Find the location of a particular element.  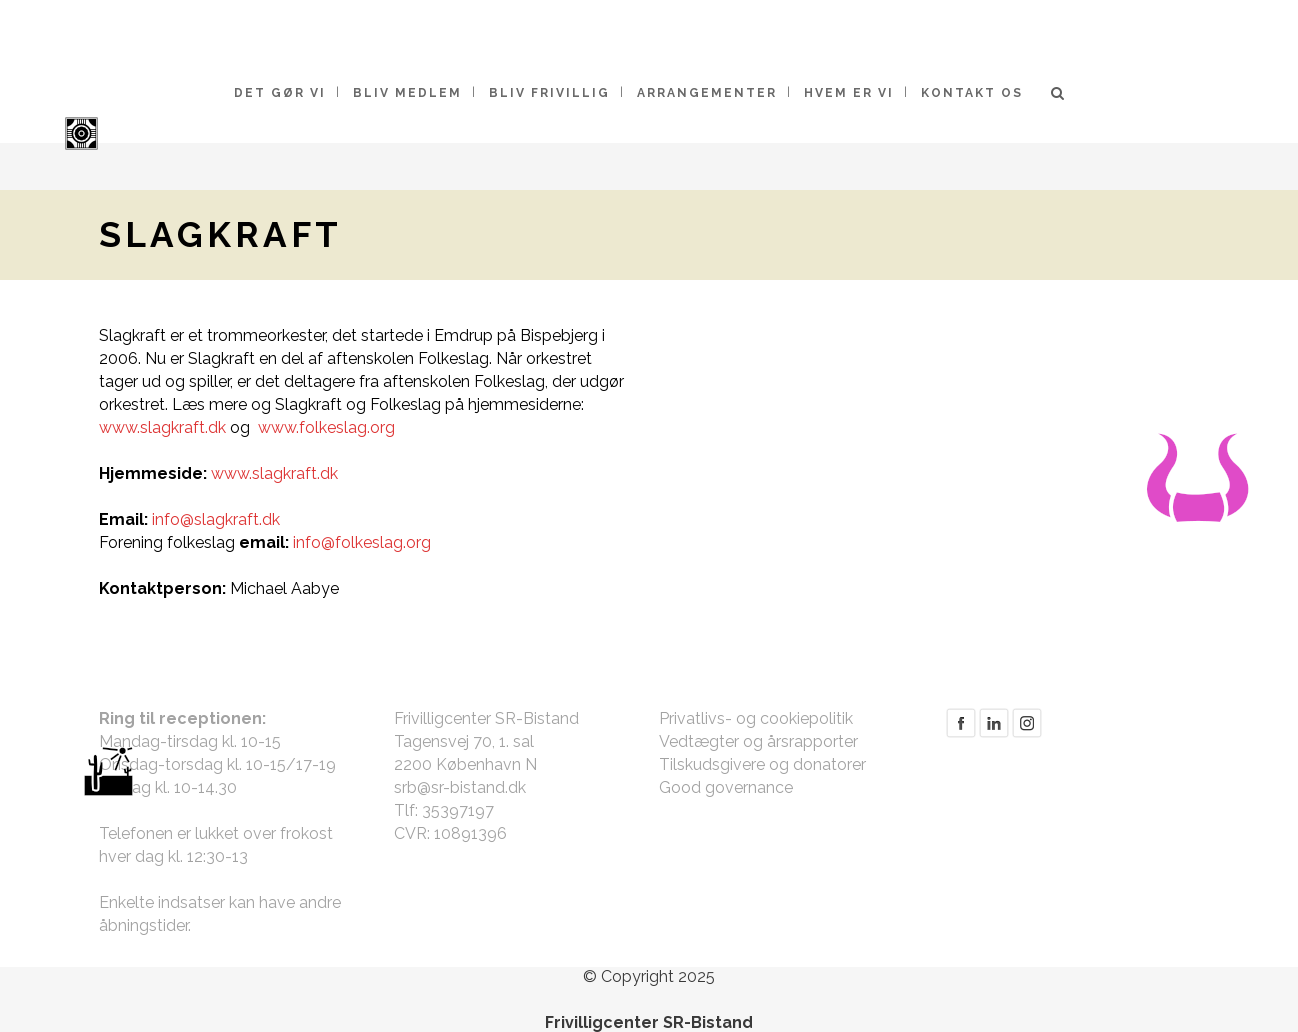

indicates desert or arid climate zone is located at coordinates (108, 771).